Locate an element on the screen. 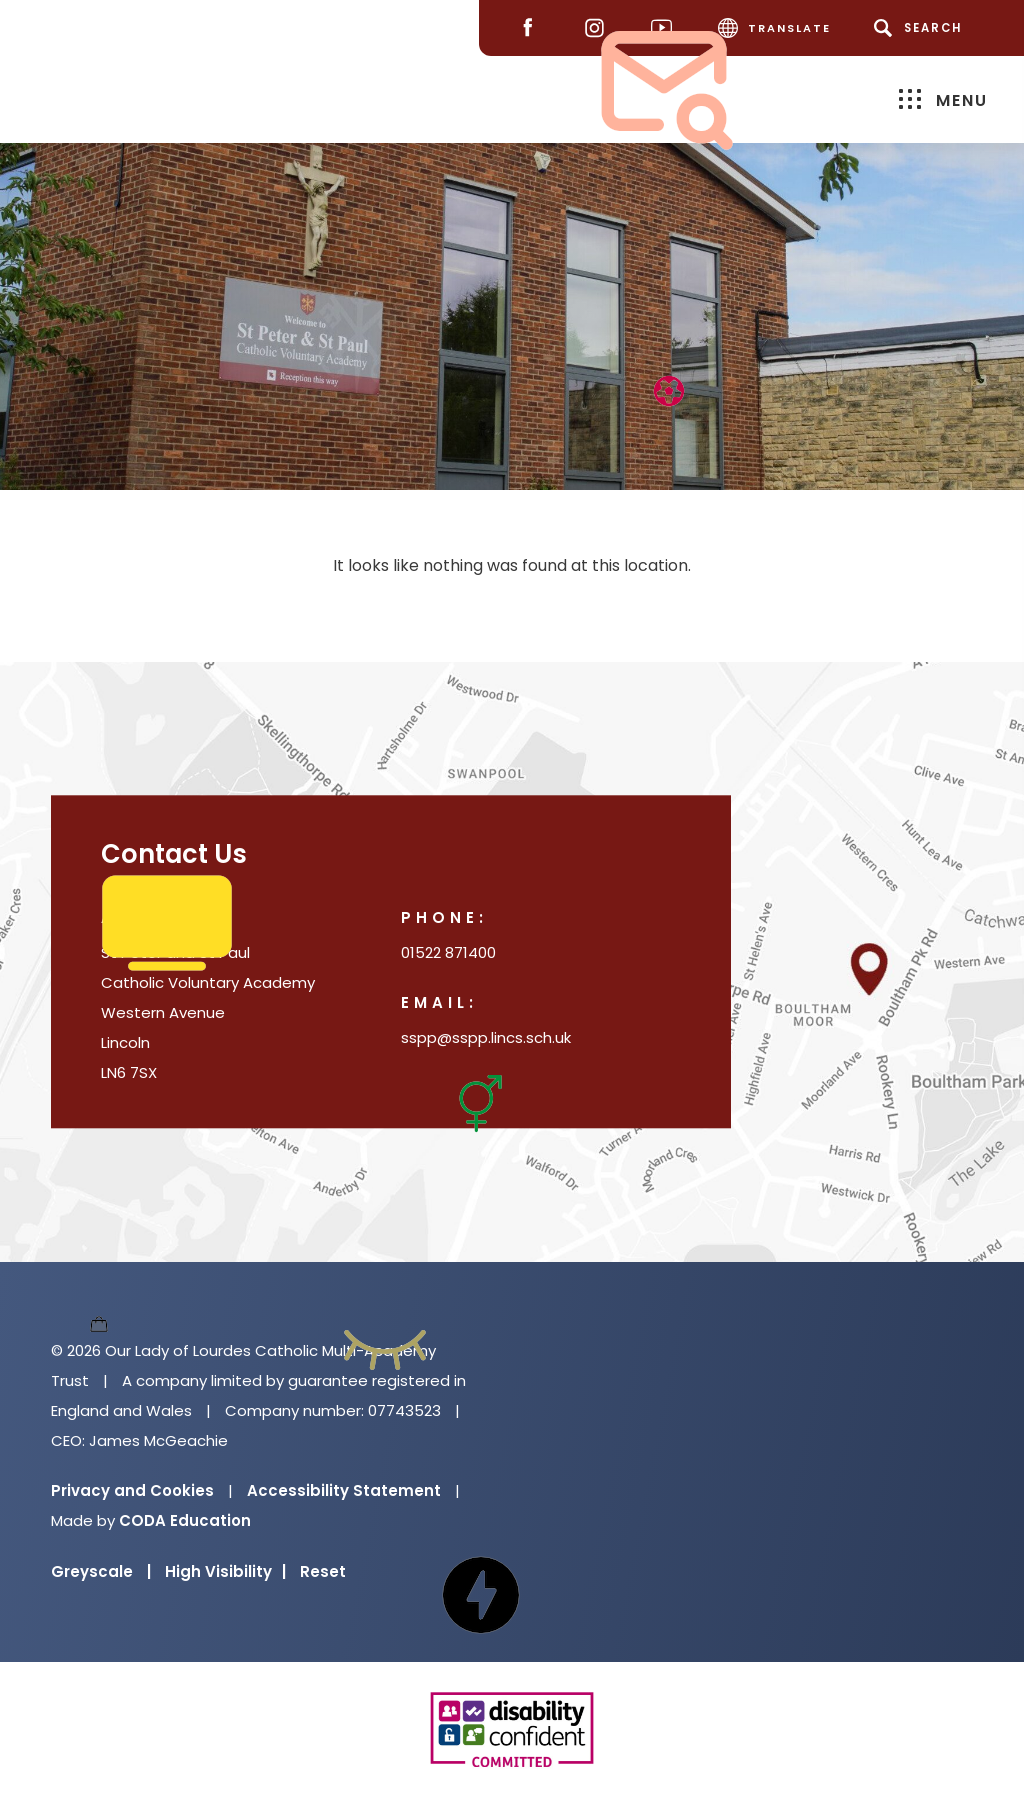  access tv or streaming content is located at coordinates (167, 923).